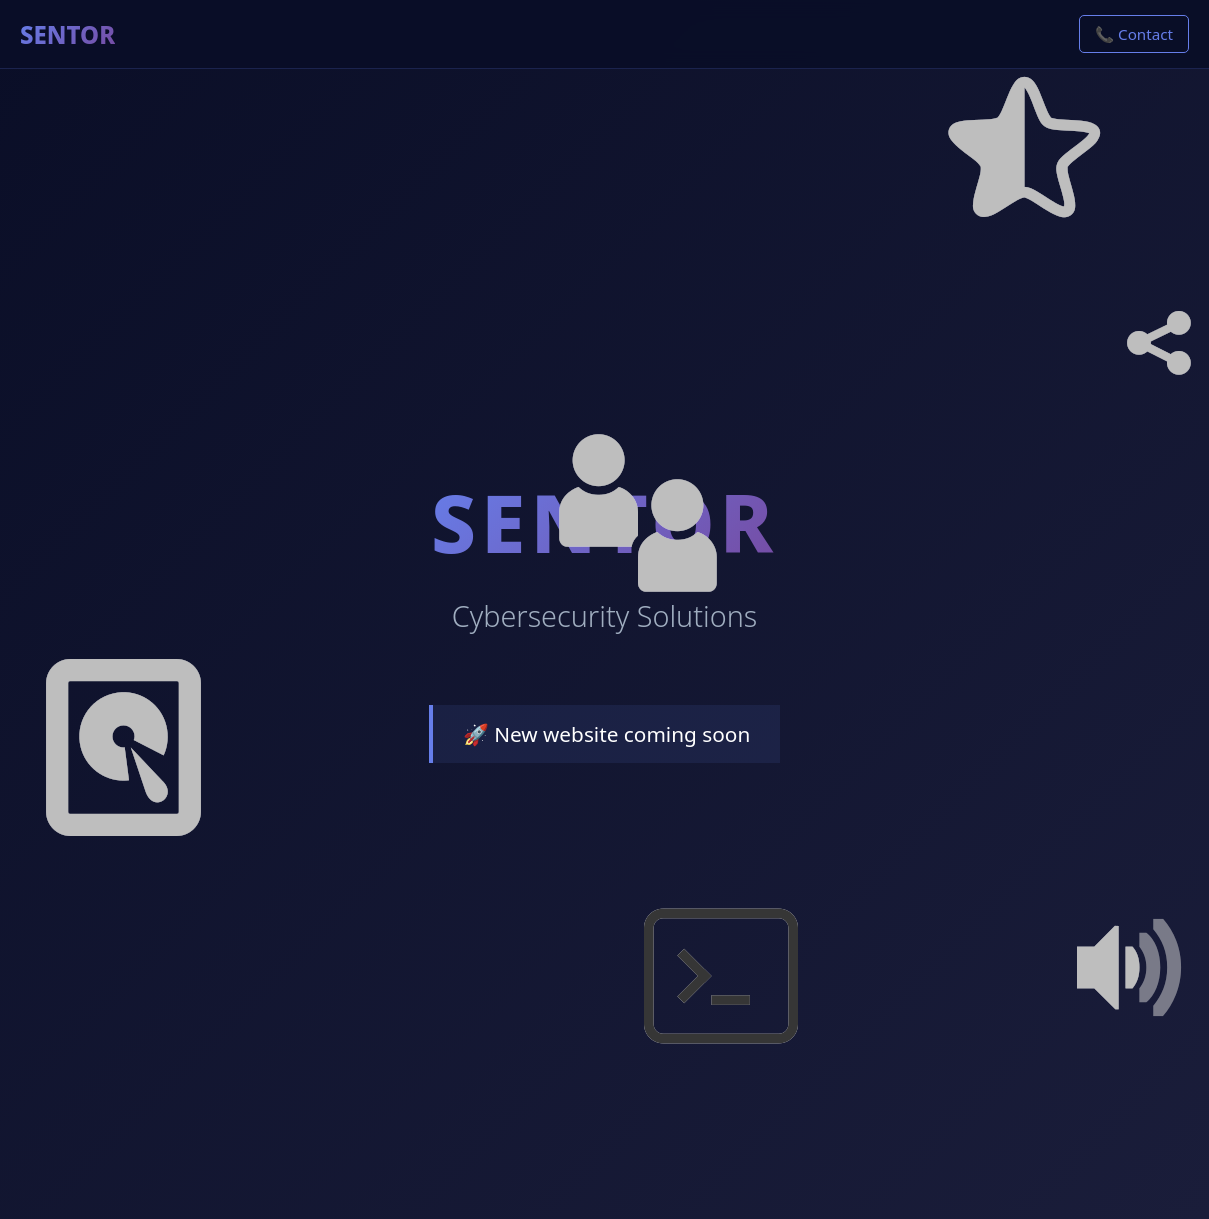 Image resolution: width=1209 pixels, height=1219 pixels. Describe the element at coordinates (1024, 152) in the screenshot. I see `indicates a partial or half rating` at that location.